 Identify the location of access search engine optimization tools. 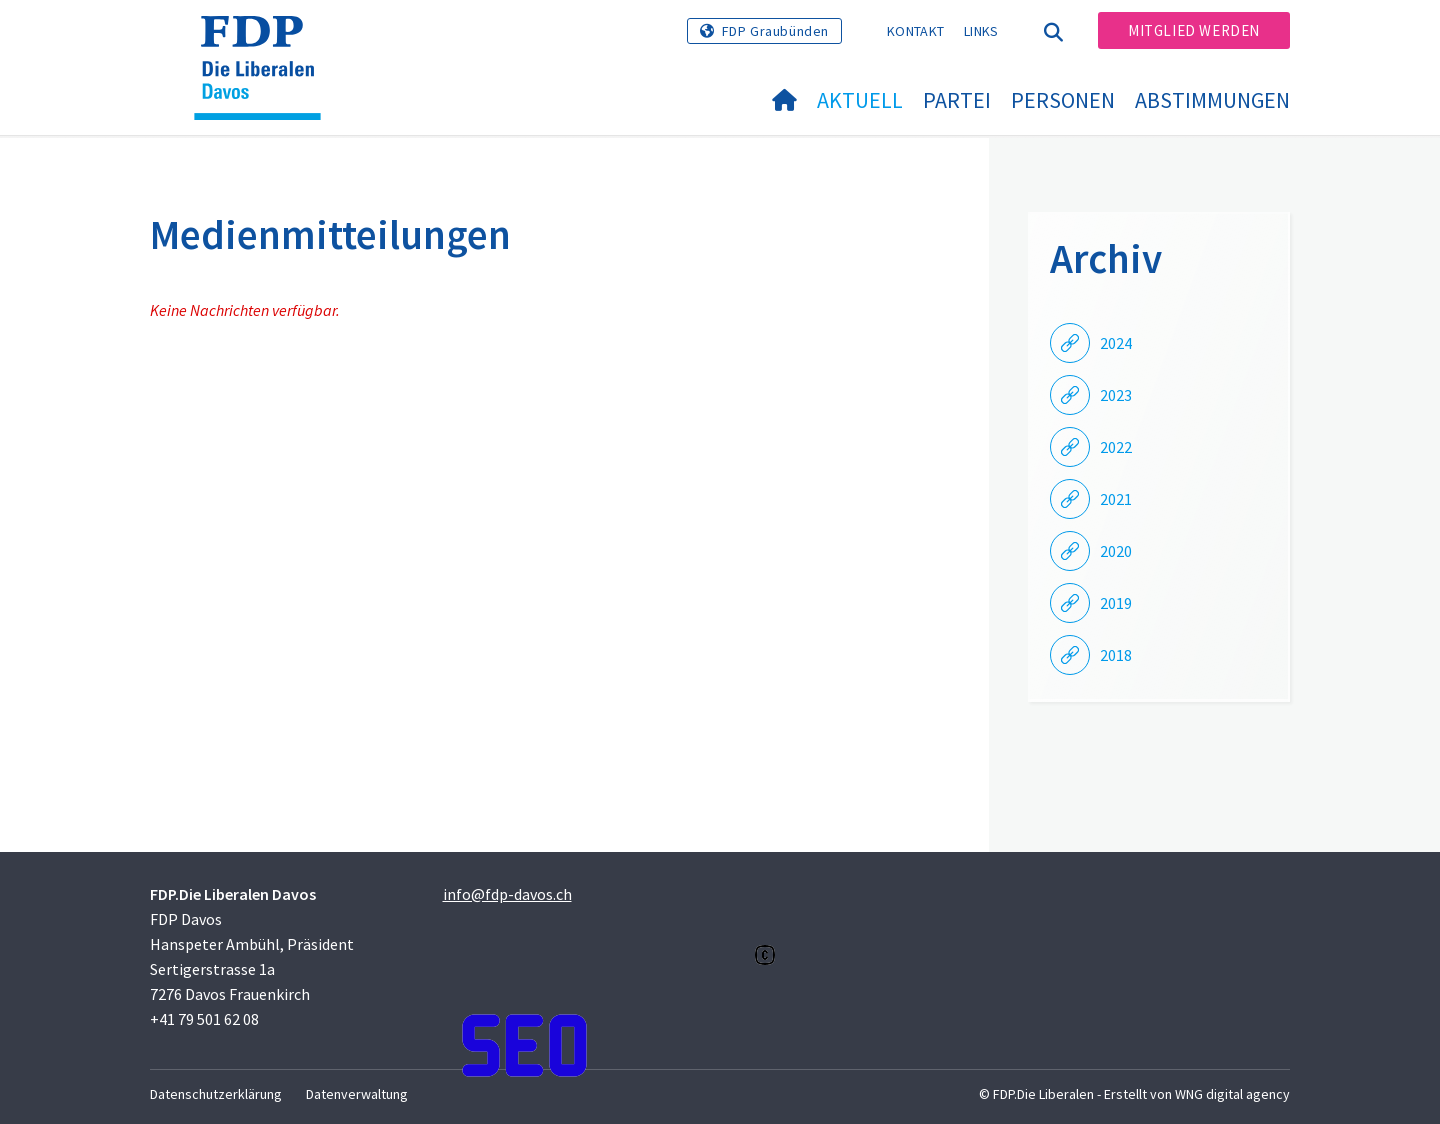
(524, 1045).